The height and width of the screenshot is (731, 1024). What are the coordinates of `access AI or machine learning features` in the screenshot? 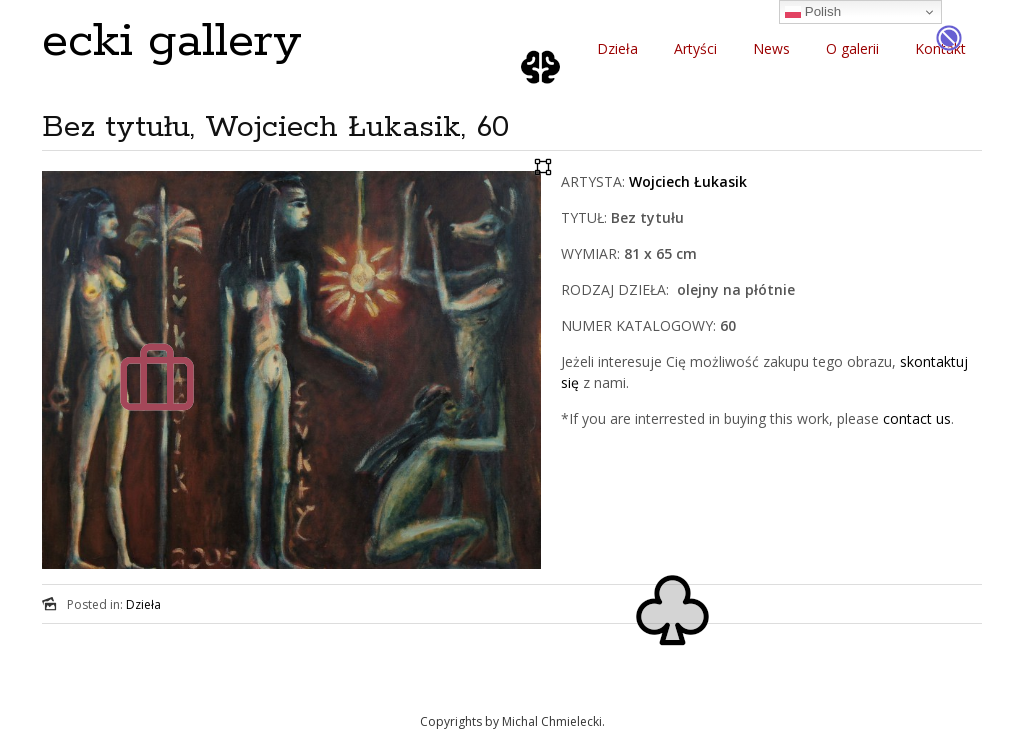 It's located at (540, 67).